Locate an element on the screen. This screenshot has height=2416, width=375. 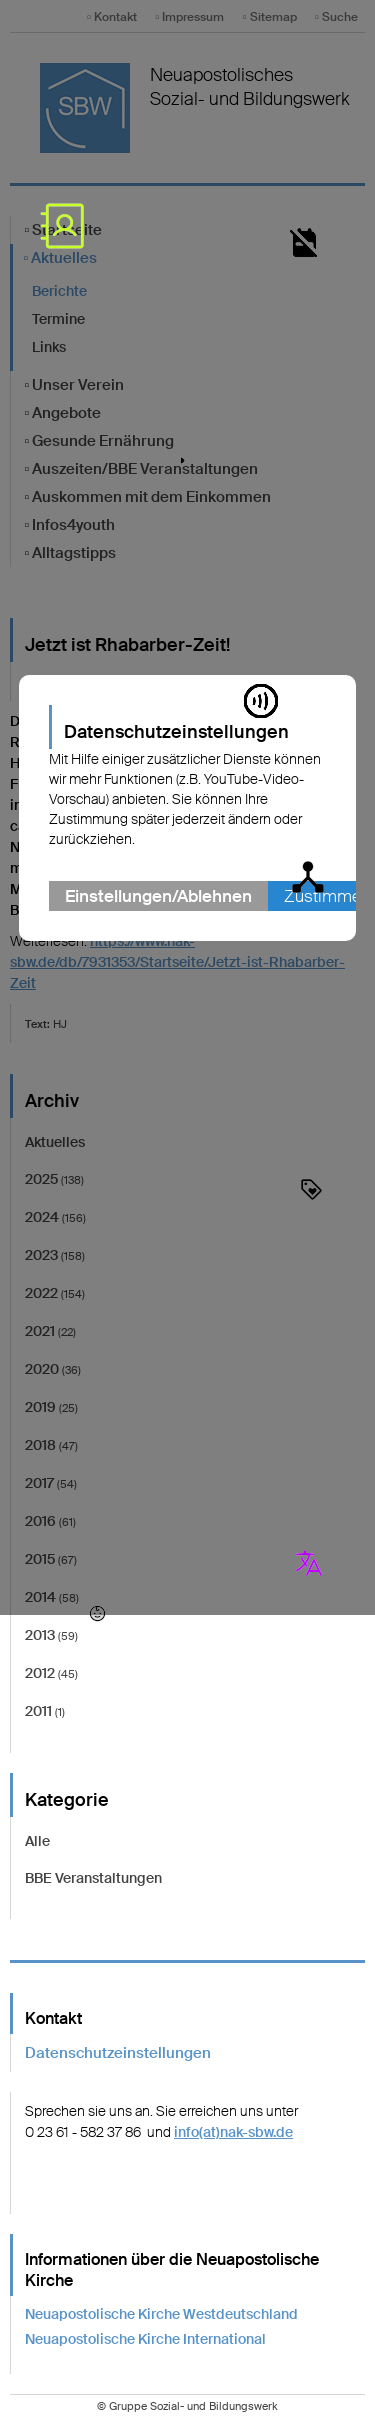
navigate to the next item or screen is located at coordinates (182, 460).